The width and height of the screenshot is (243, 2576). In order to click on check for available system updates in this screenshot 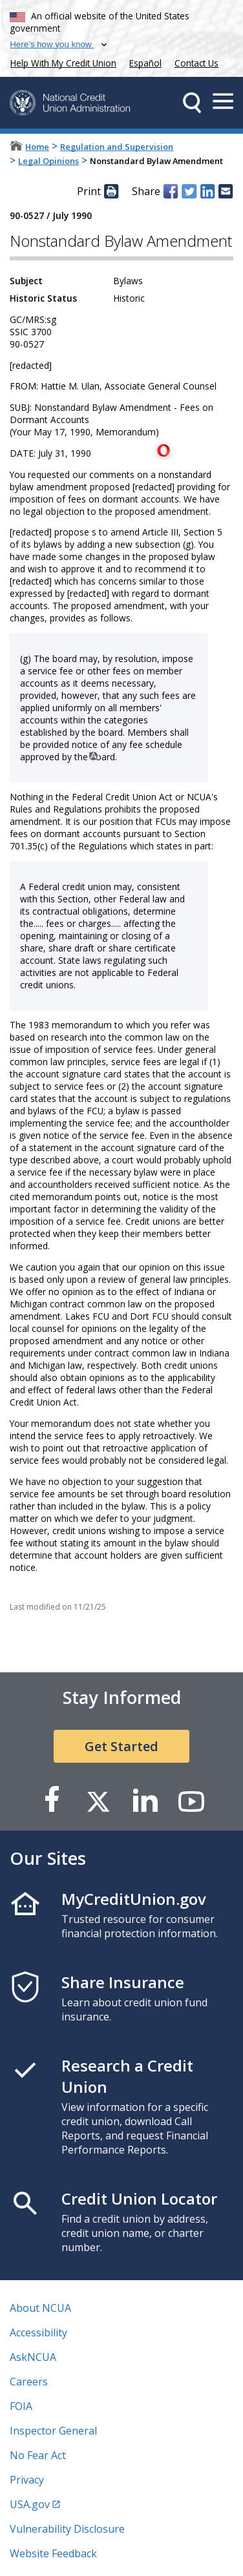, I will do `click(93, 756)`.